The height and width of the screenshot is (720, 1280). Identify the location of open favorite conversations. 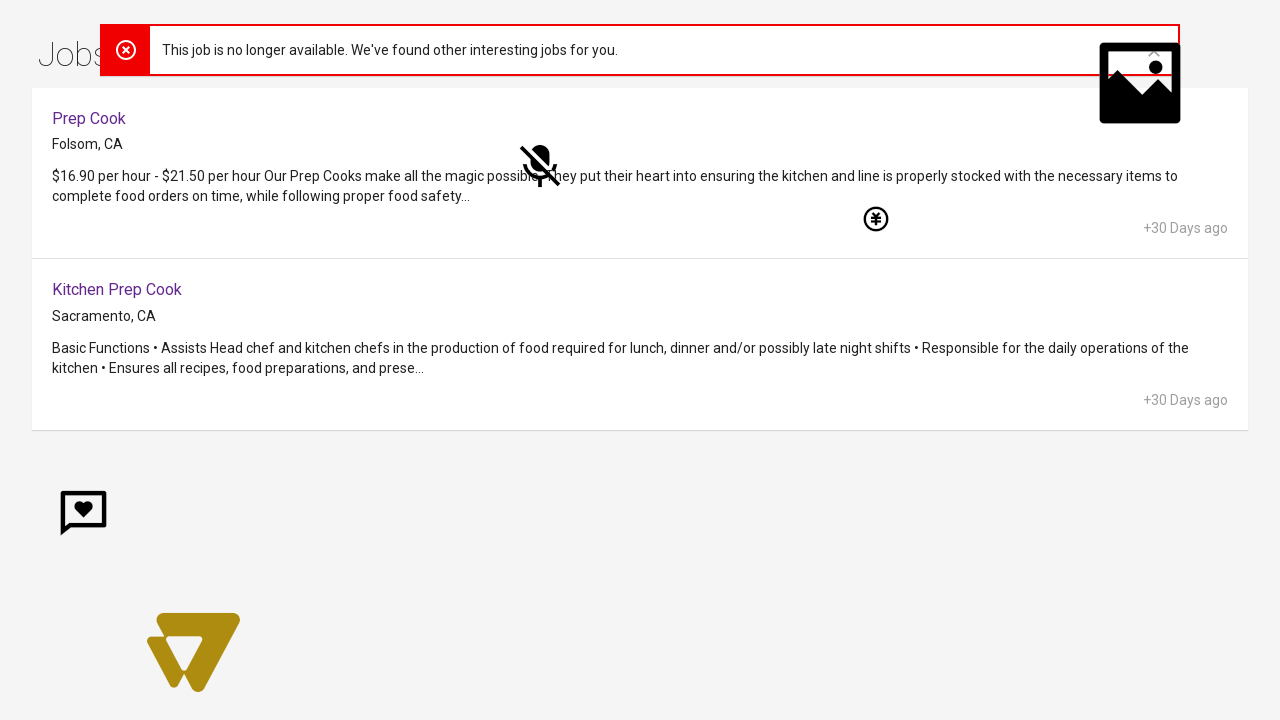
(83, 511).